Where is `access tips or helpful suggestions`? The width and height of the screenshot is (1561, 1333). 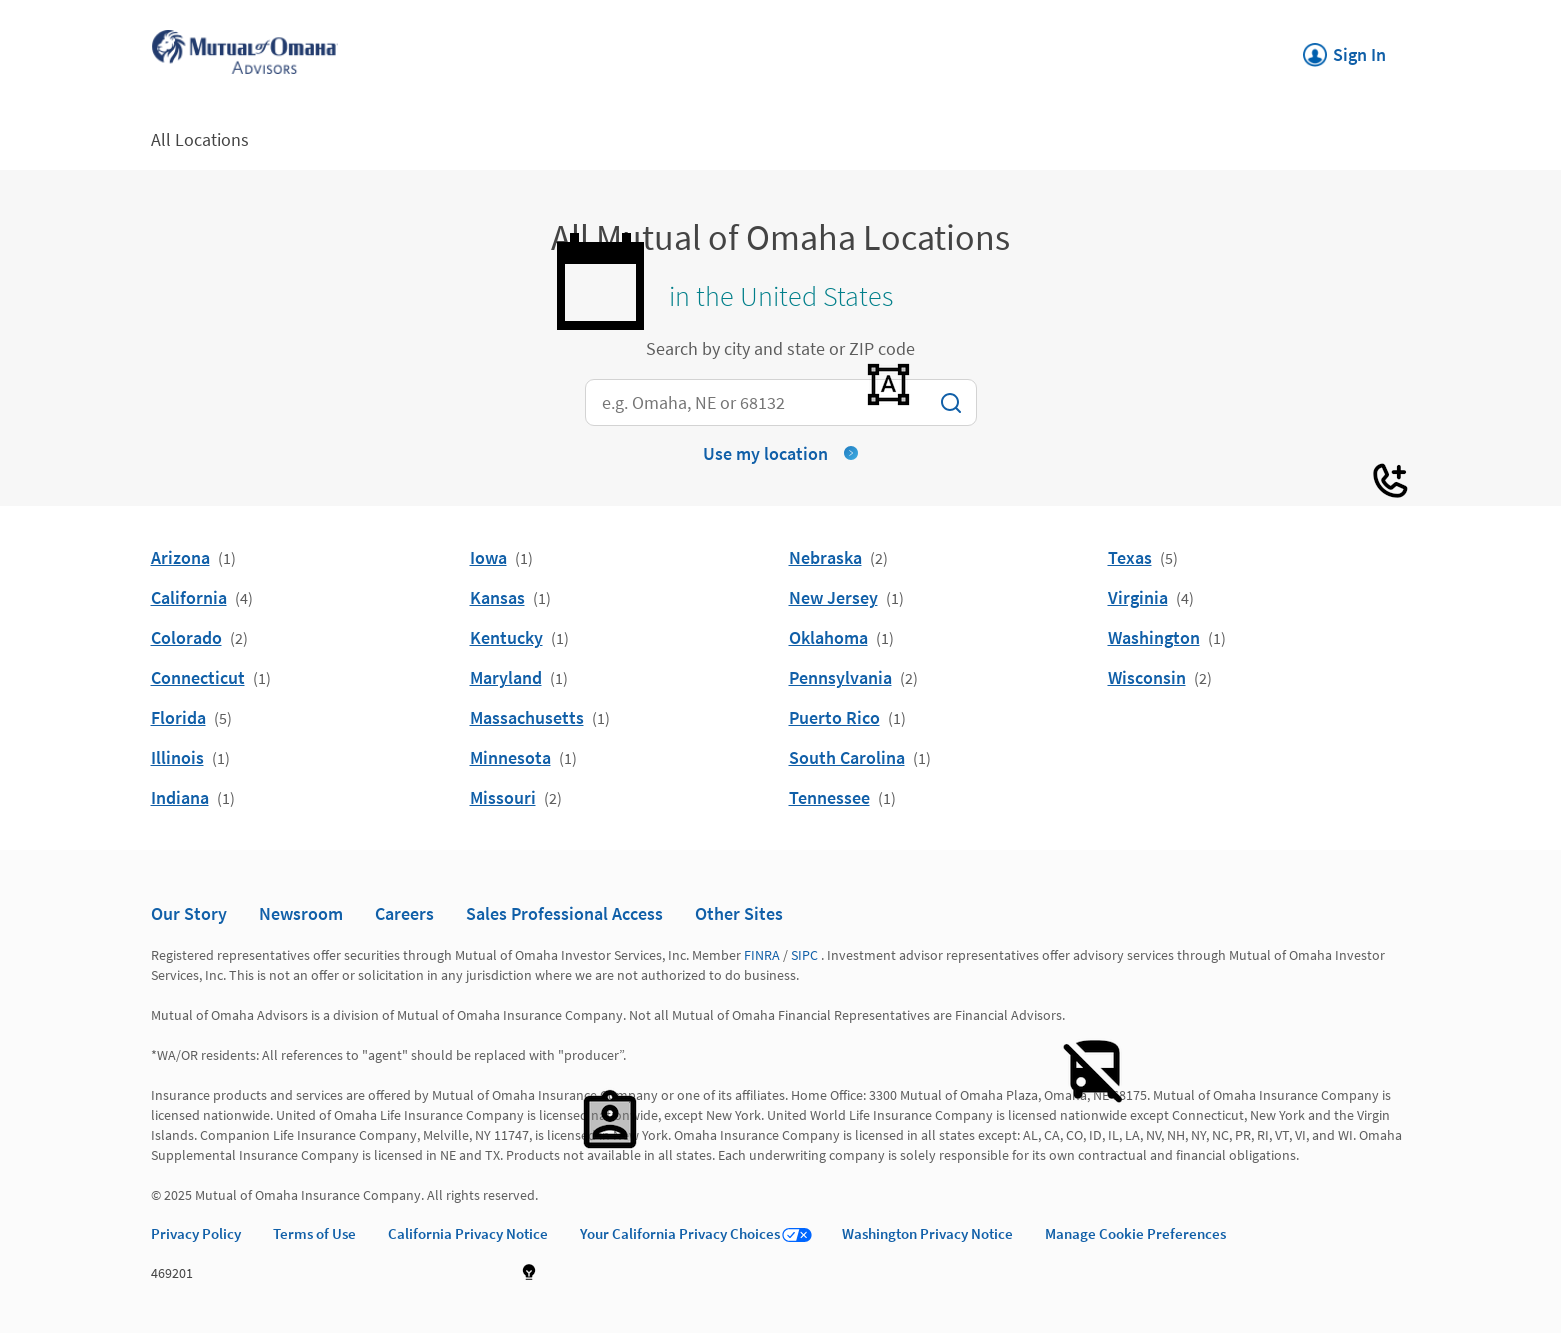 access tips or helpful suggestions is located at coordinates (529, 1272).